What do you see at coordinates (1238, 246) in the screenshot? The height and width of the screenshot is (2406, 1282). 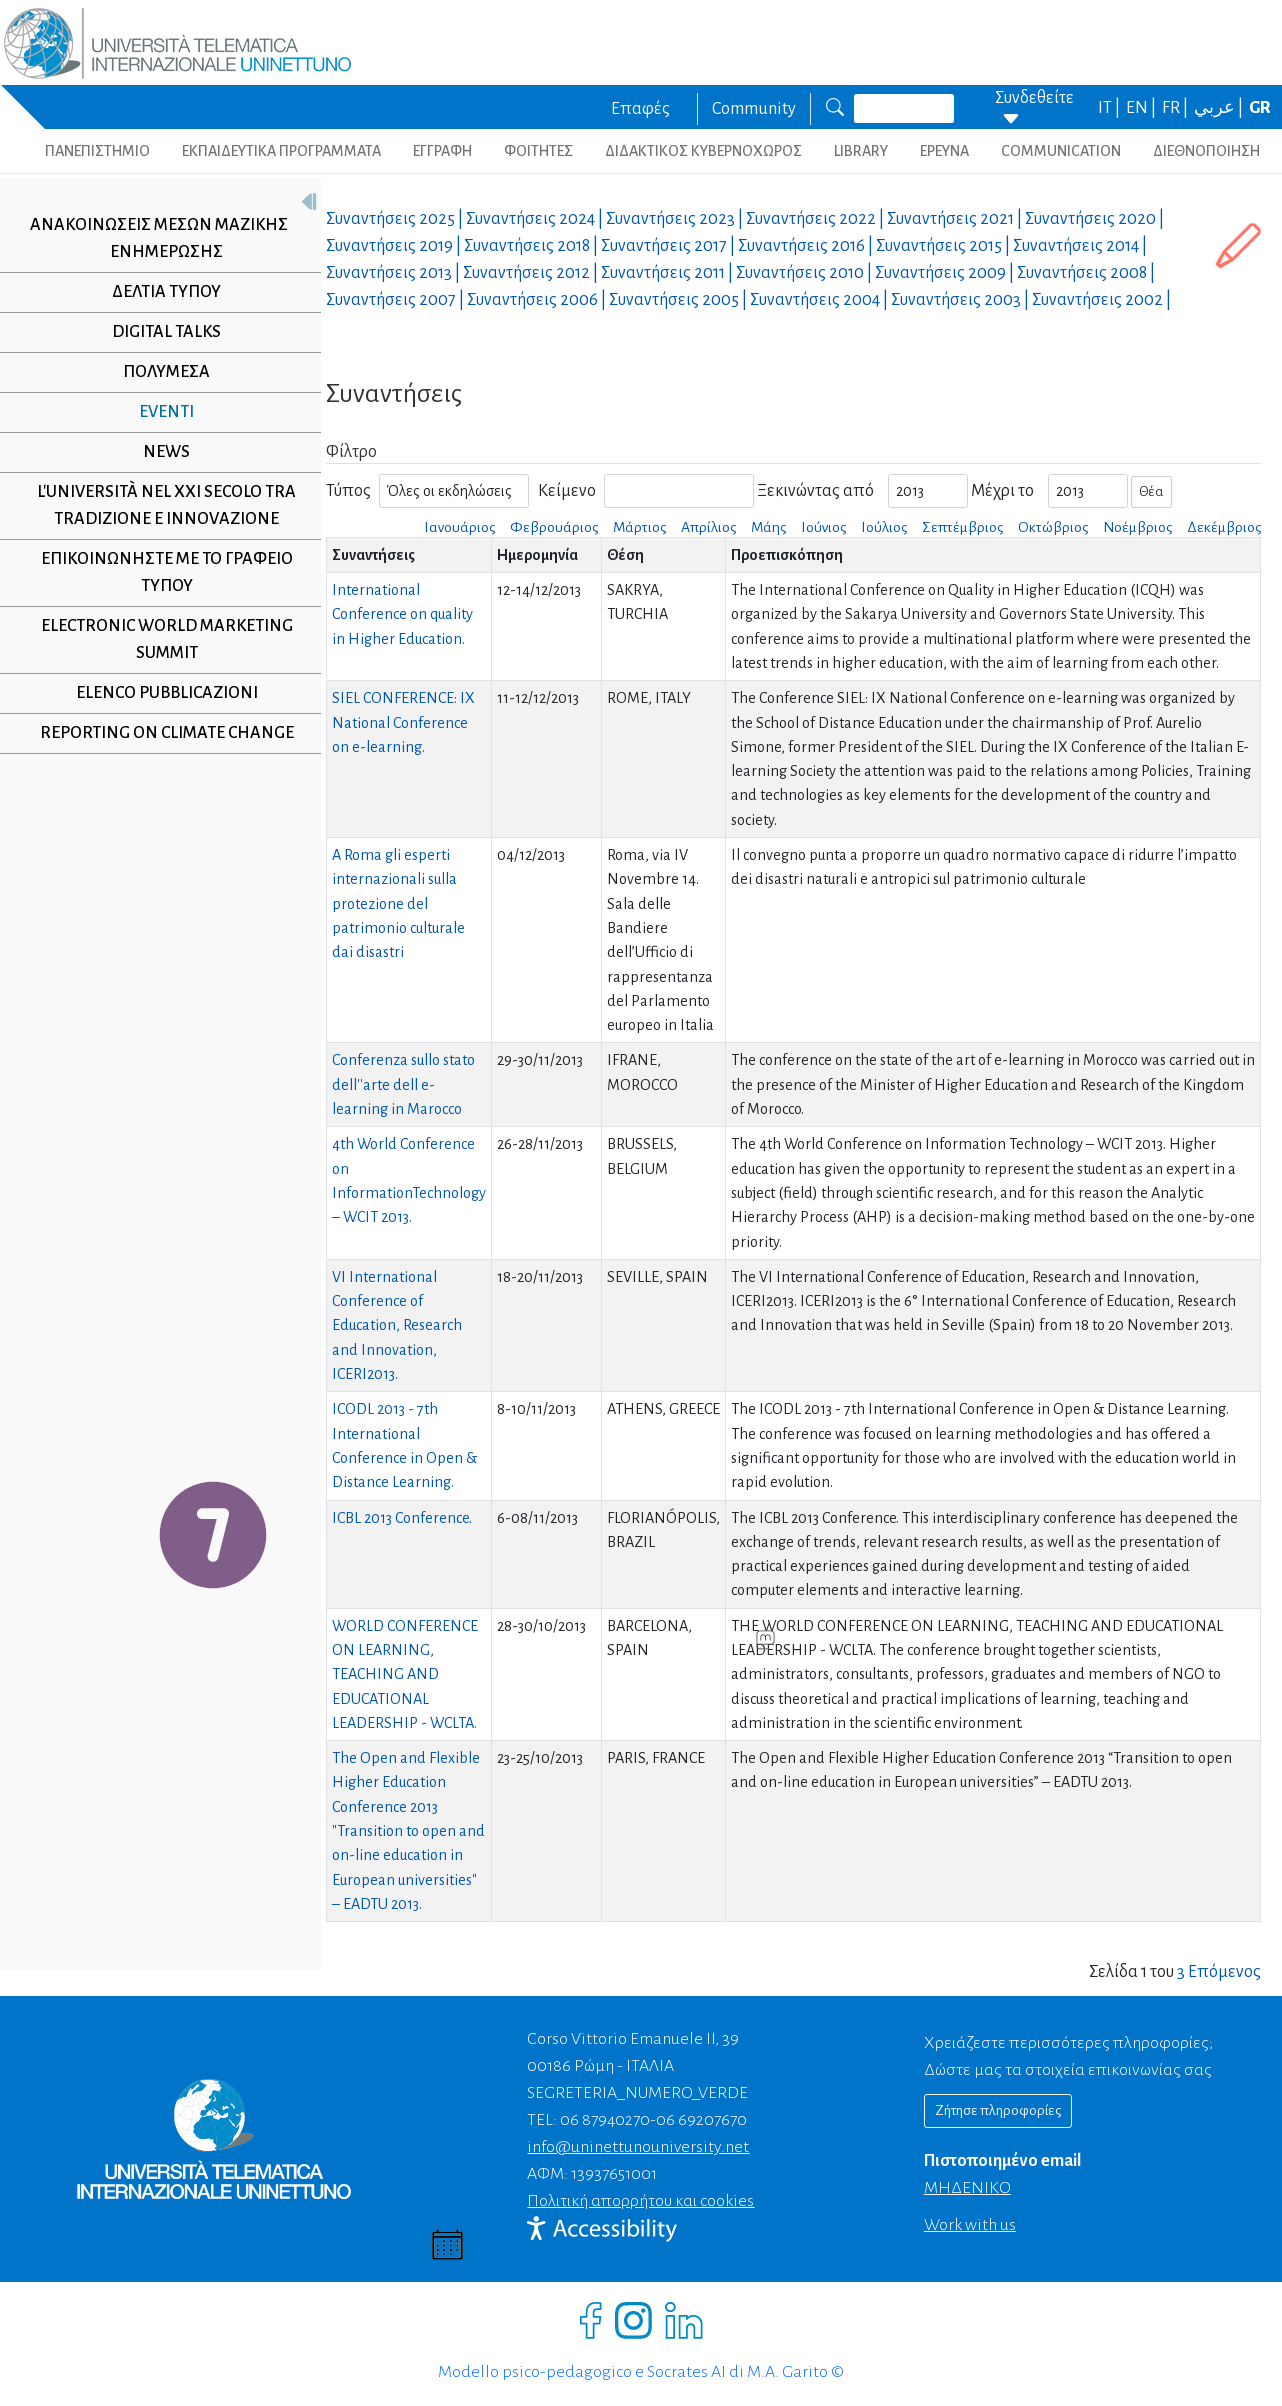 I see `edit this item` at bounding box center [1238, 246].